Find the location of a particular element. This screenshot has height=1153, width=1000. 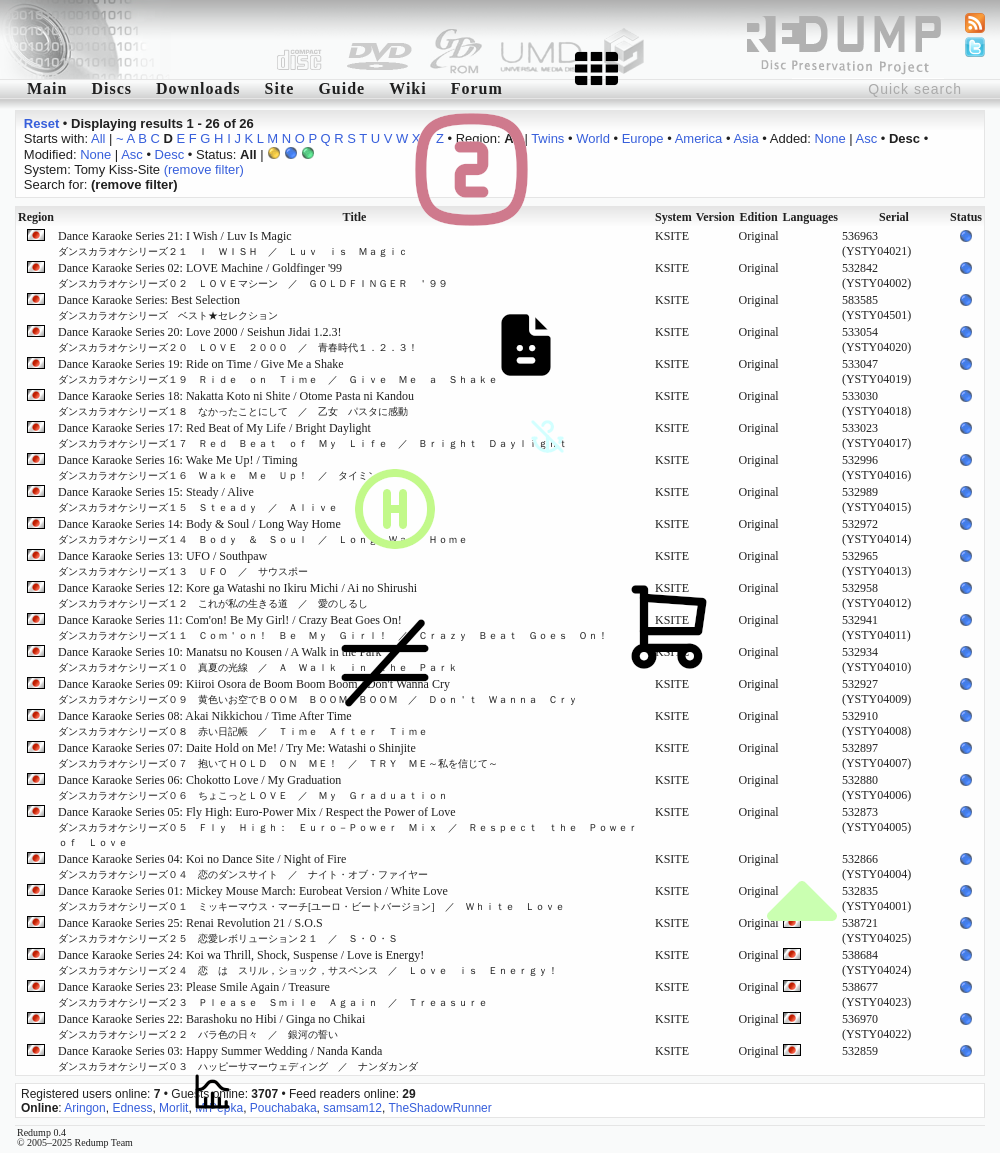

indicates step 2 in a multi-step process is located at coordinates (471, 169).